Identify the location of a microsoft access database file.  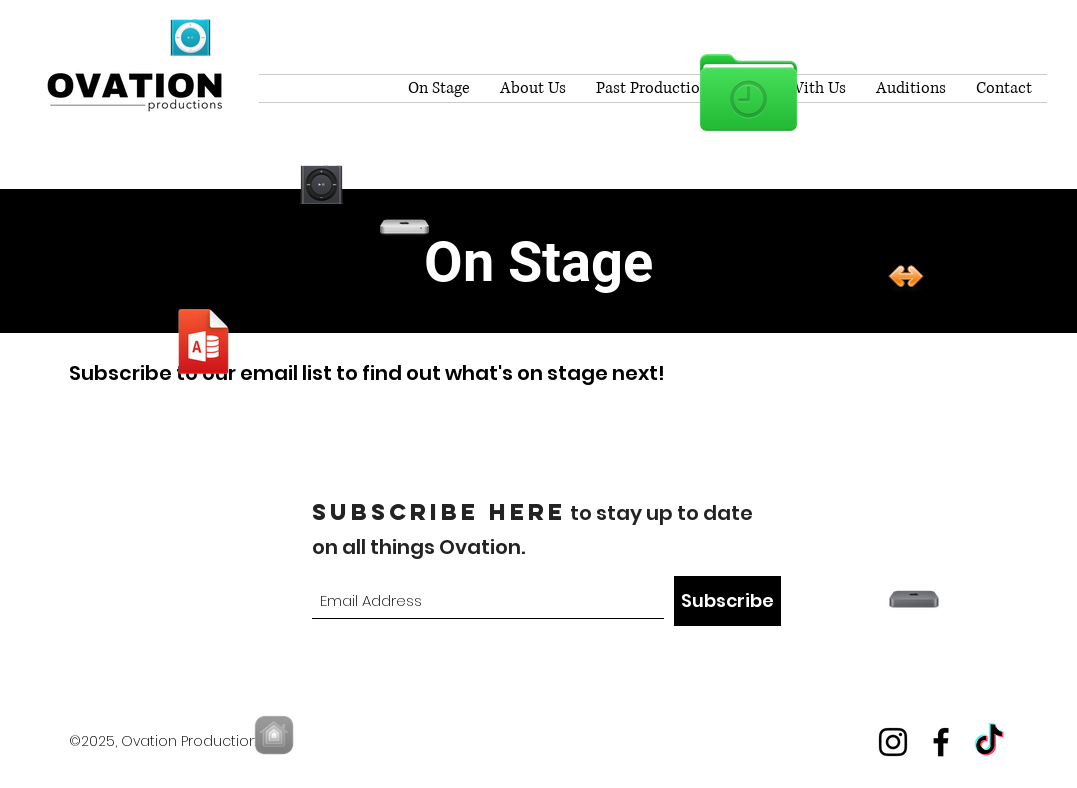
(203, 341).